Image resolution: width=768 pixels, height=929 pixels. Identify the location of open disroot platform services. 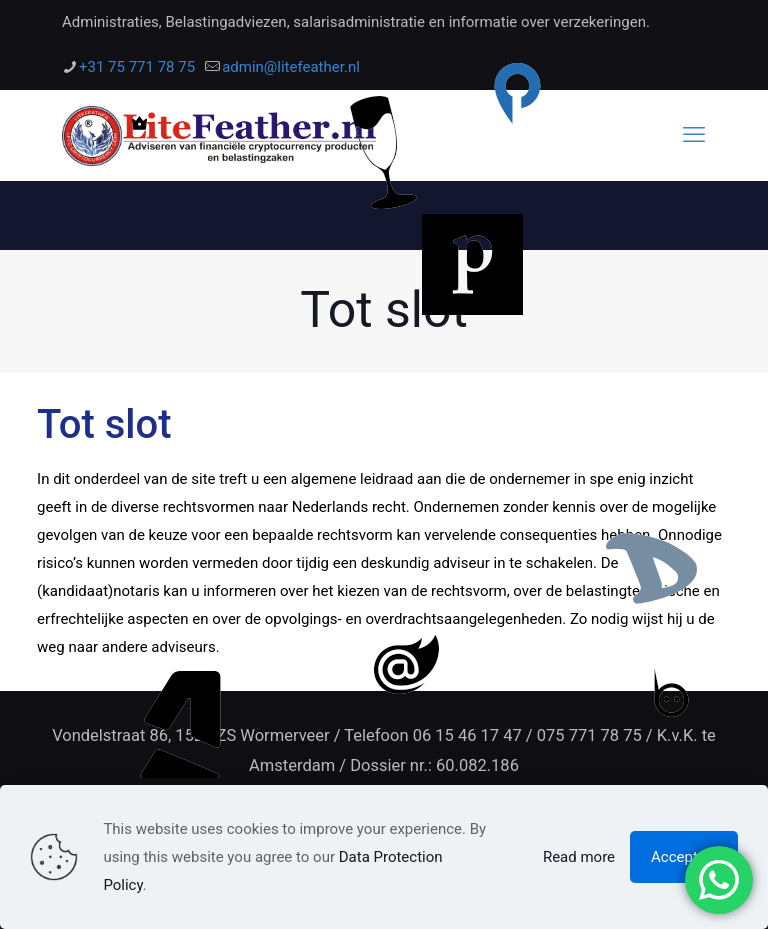
(651, 568).